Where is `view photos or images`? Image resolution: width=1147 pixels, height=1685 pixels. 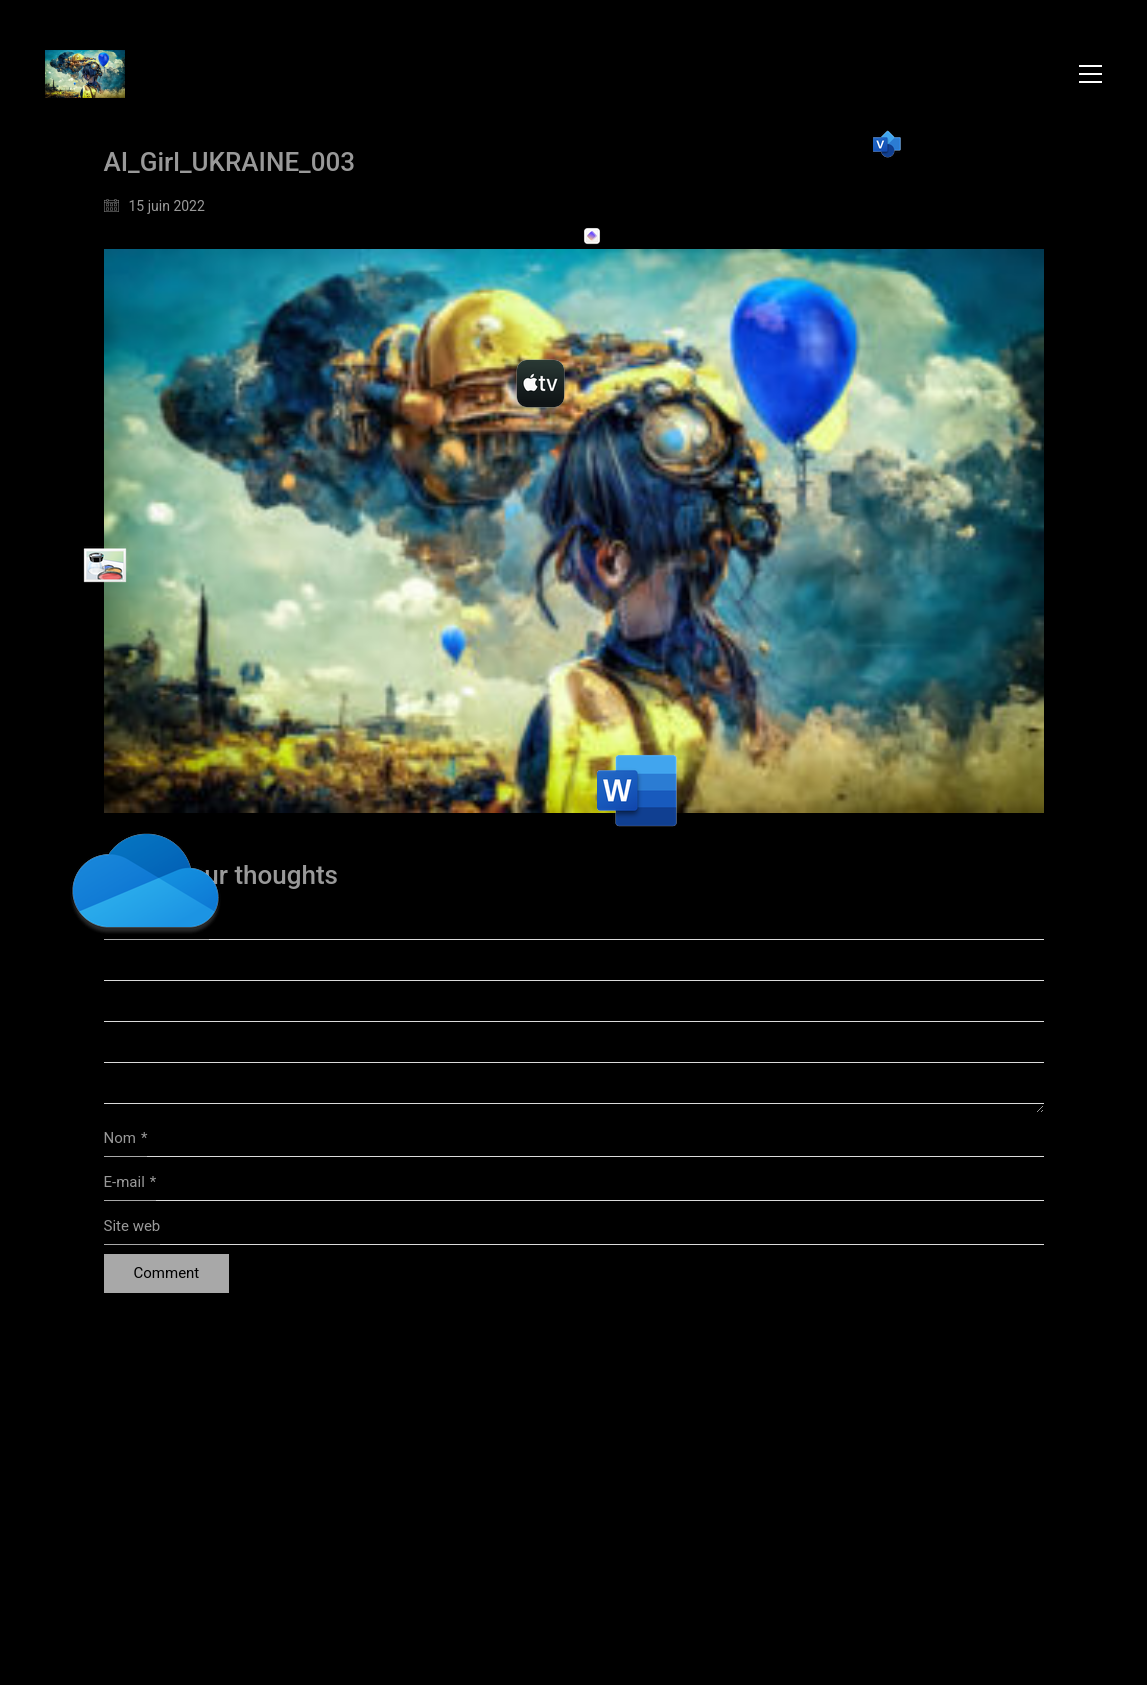 view photos or images is located at coordinates (105, 561).